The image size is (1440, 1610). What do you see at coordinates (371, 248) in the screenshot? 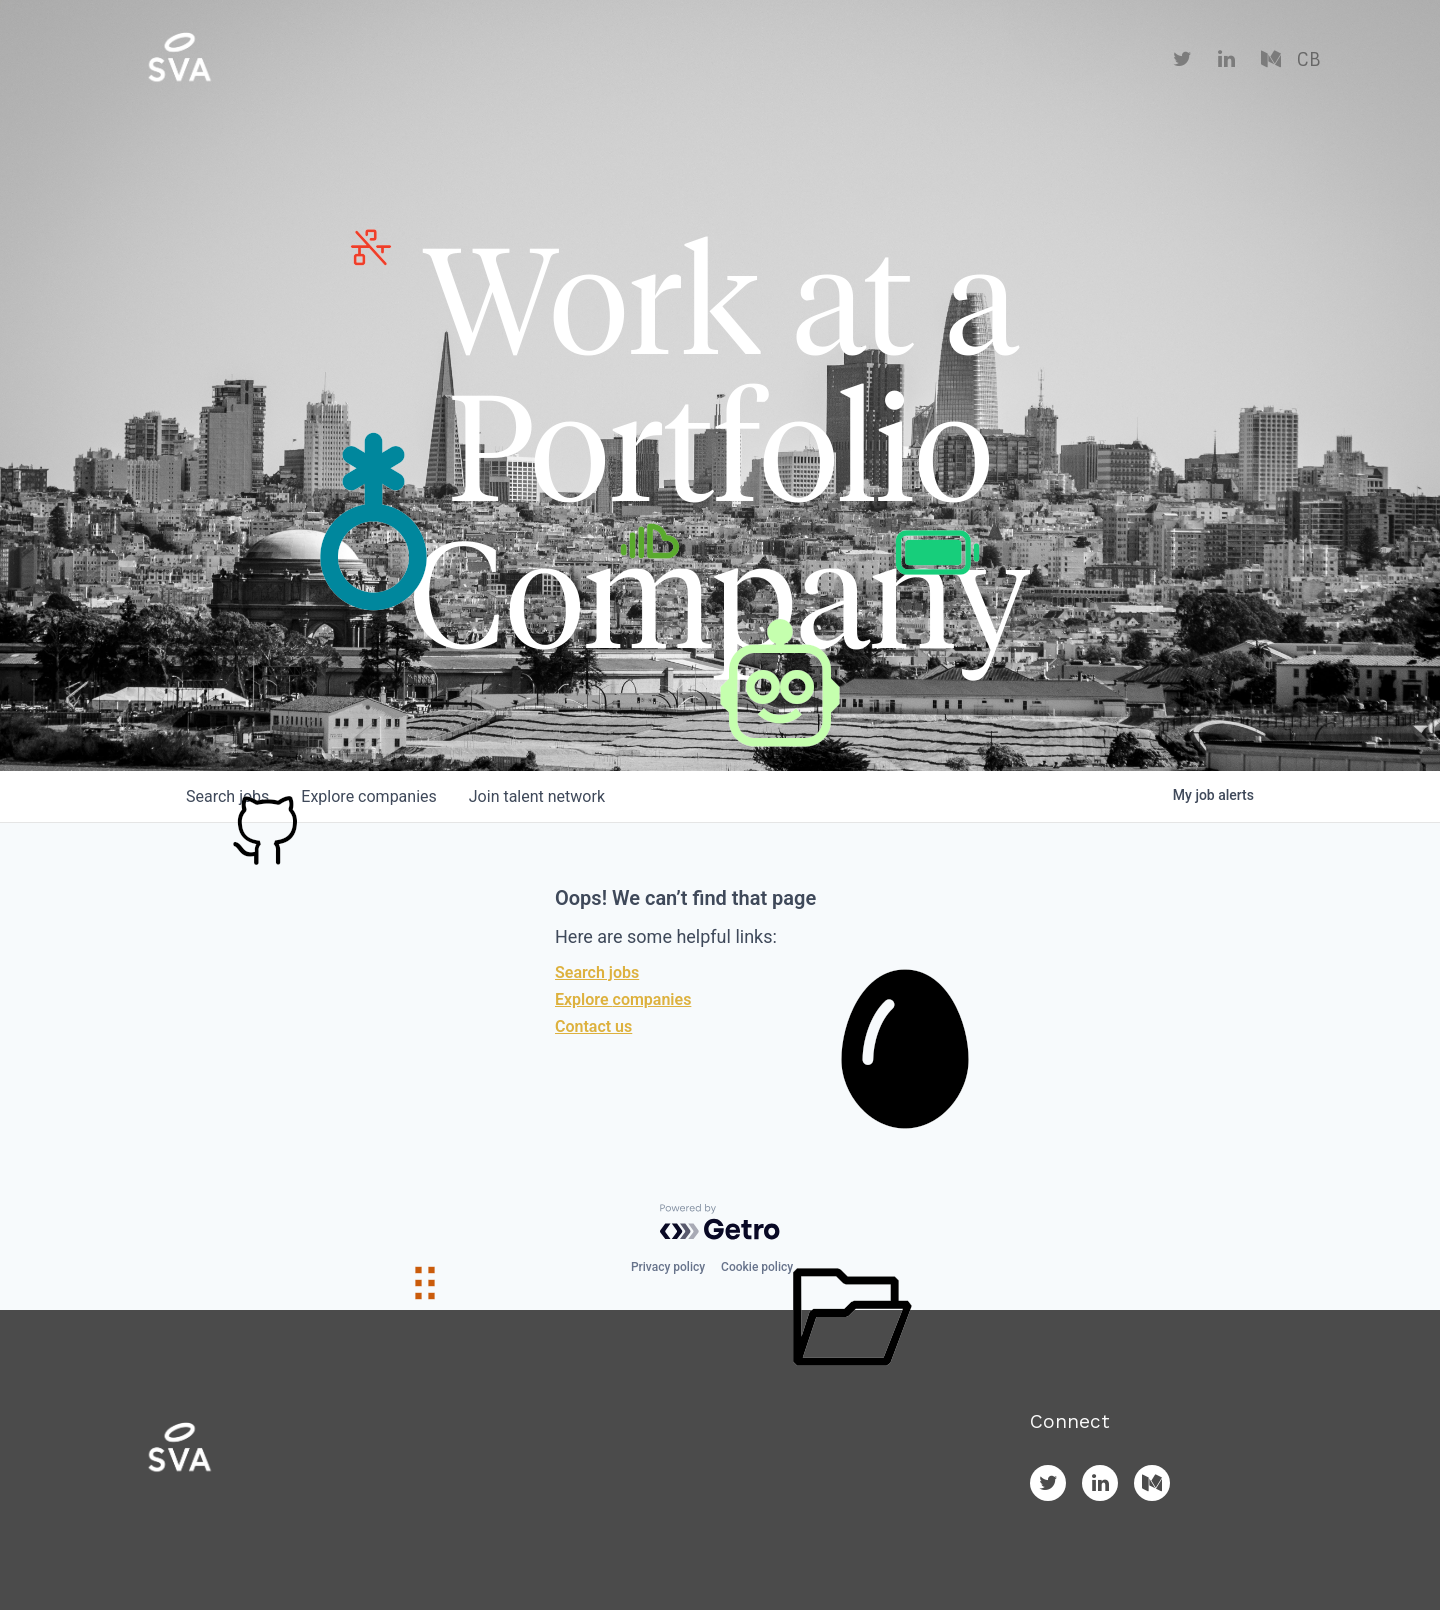
I see `network connection unavailable` at bounding box center [371, 248].